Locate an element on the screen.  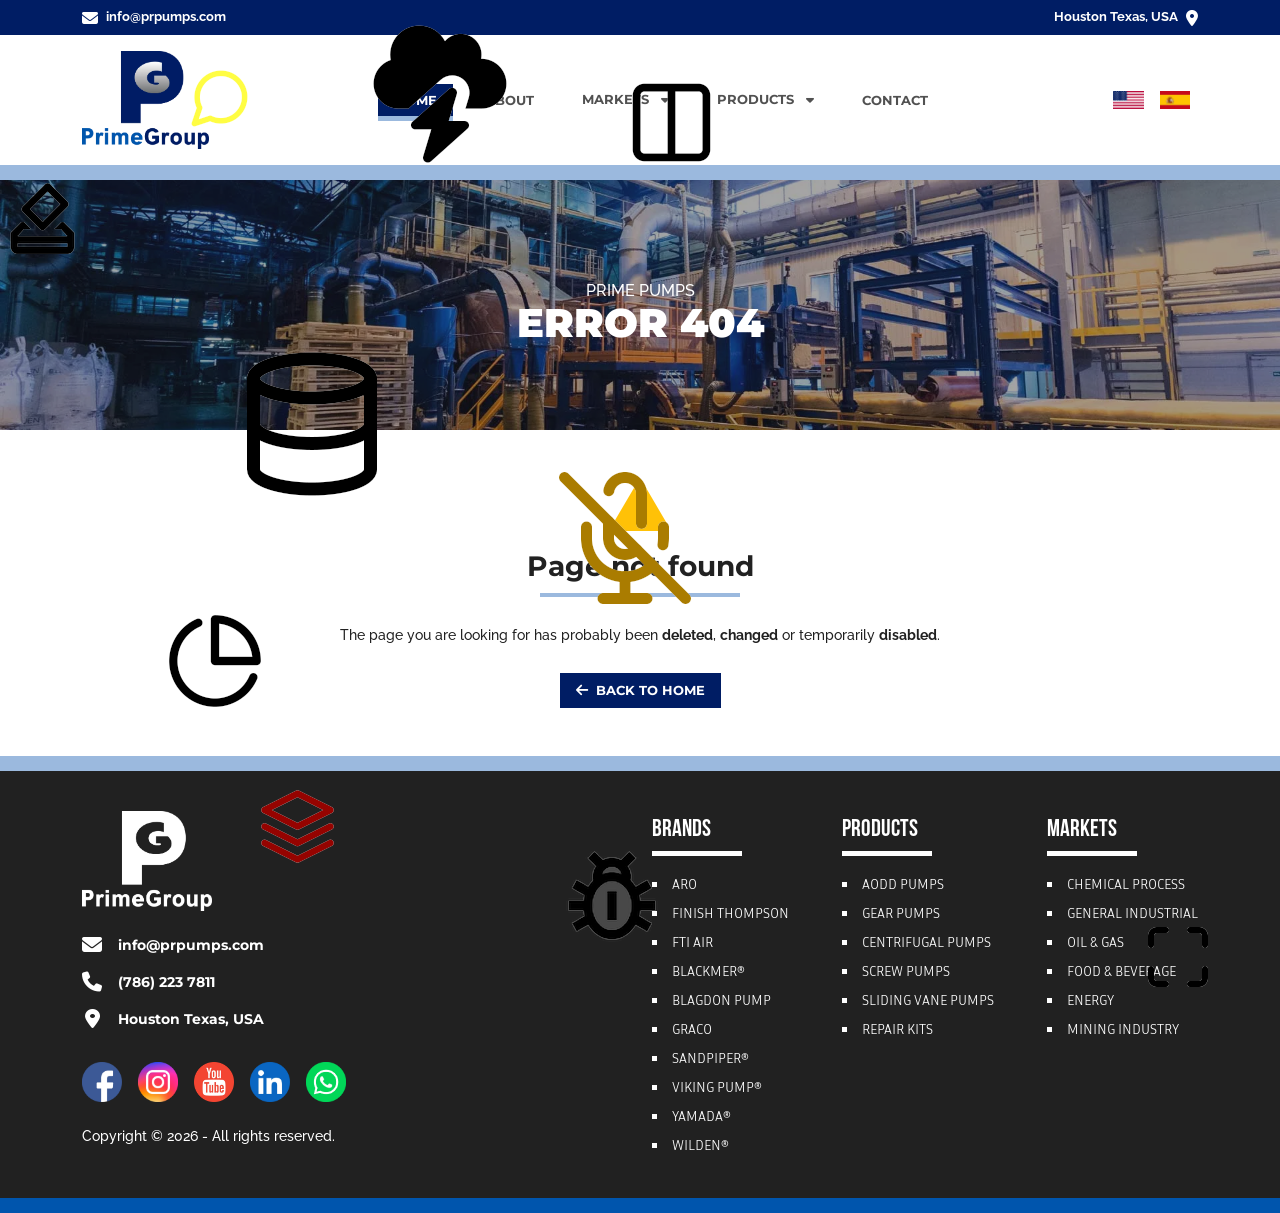
open messaging or chat is located at coordinates (219, 98).